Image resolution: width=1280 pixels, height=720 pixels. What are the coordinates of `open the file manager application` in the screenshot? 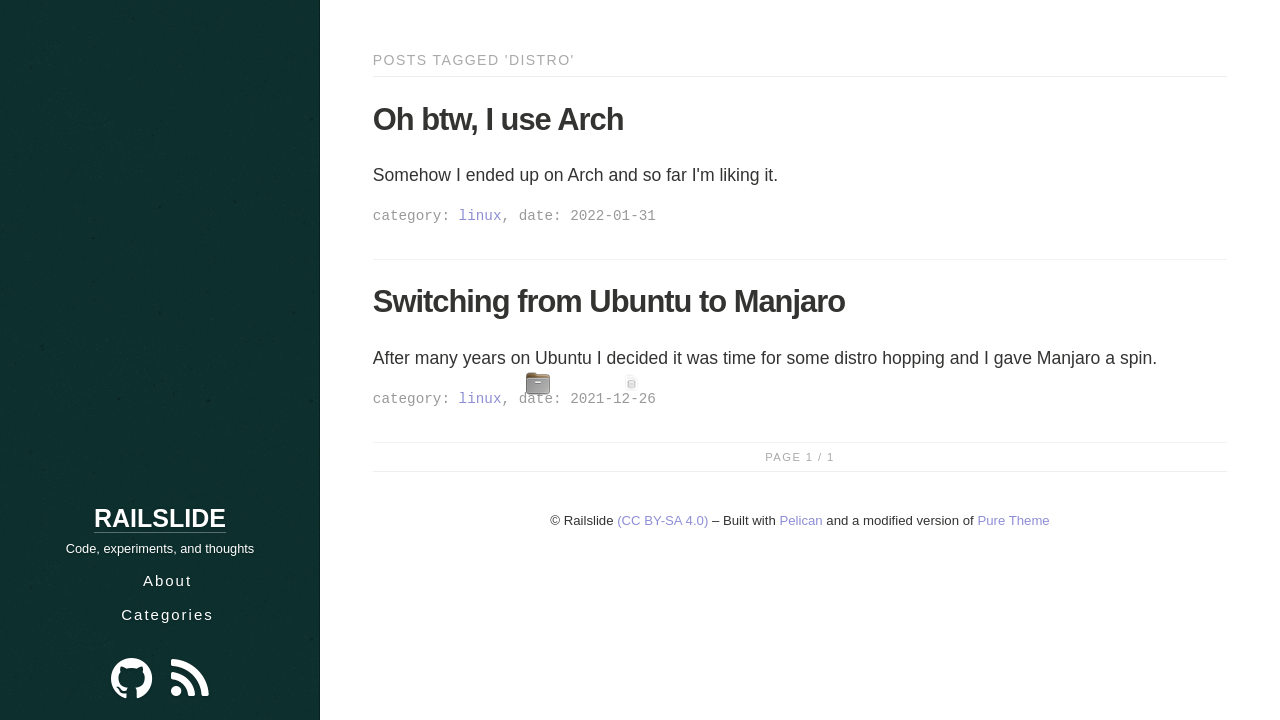 It's located at (538, 383).